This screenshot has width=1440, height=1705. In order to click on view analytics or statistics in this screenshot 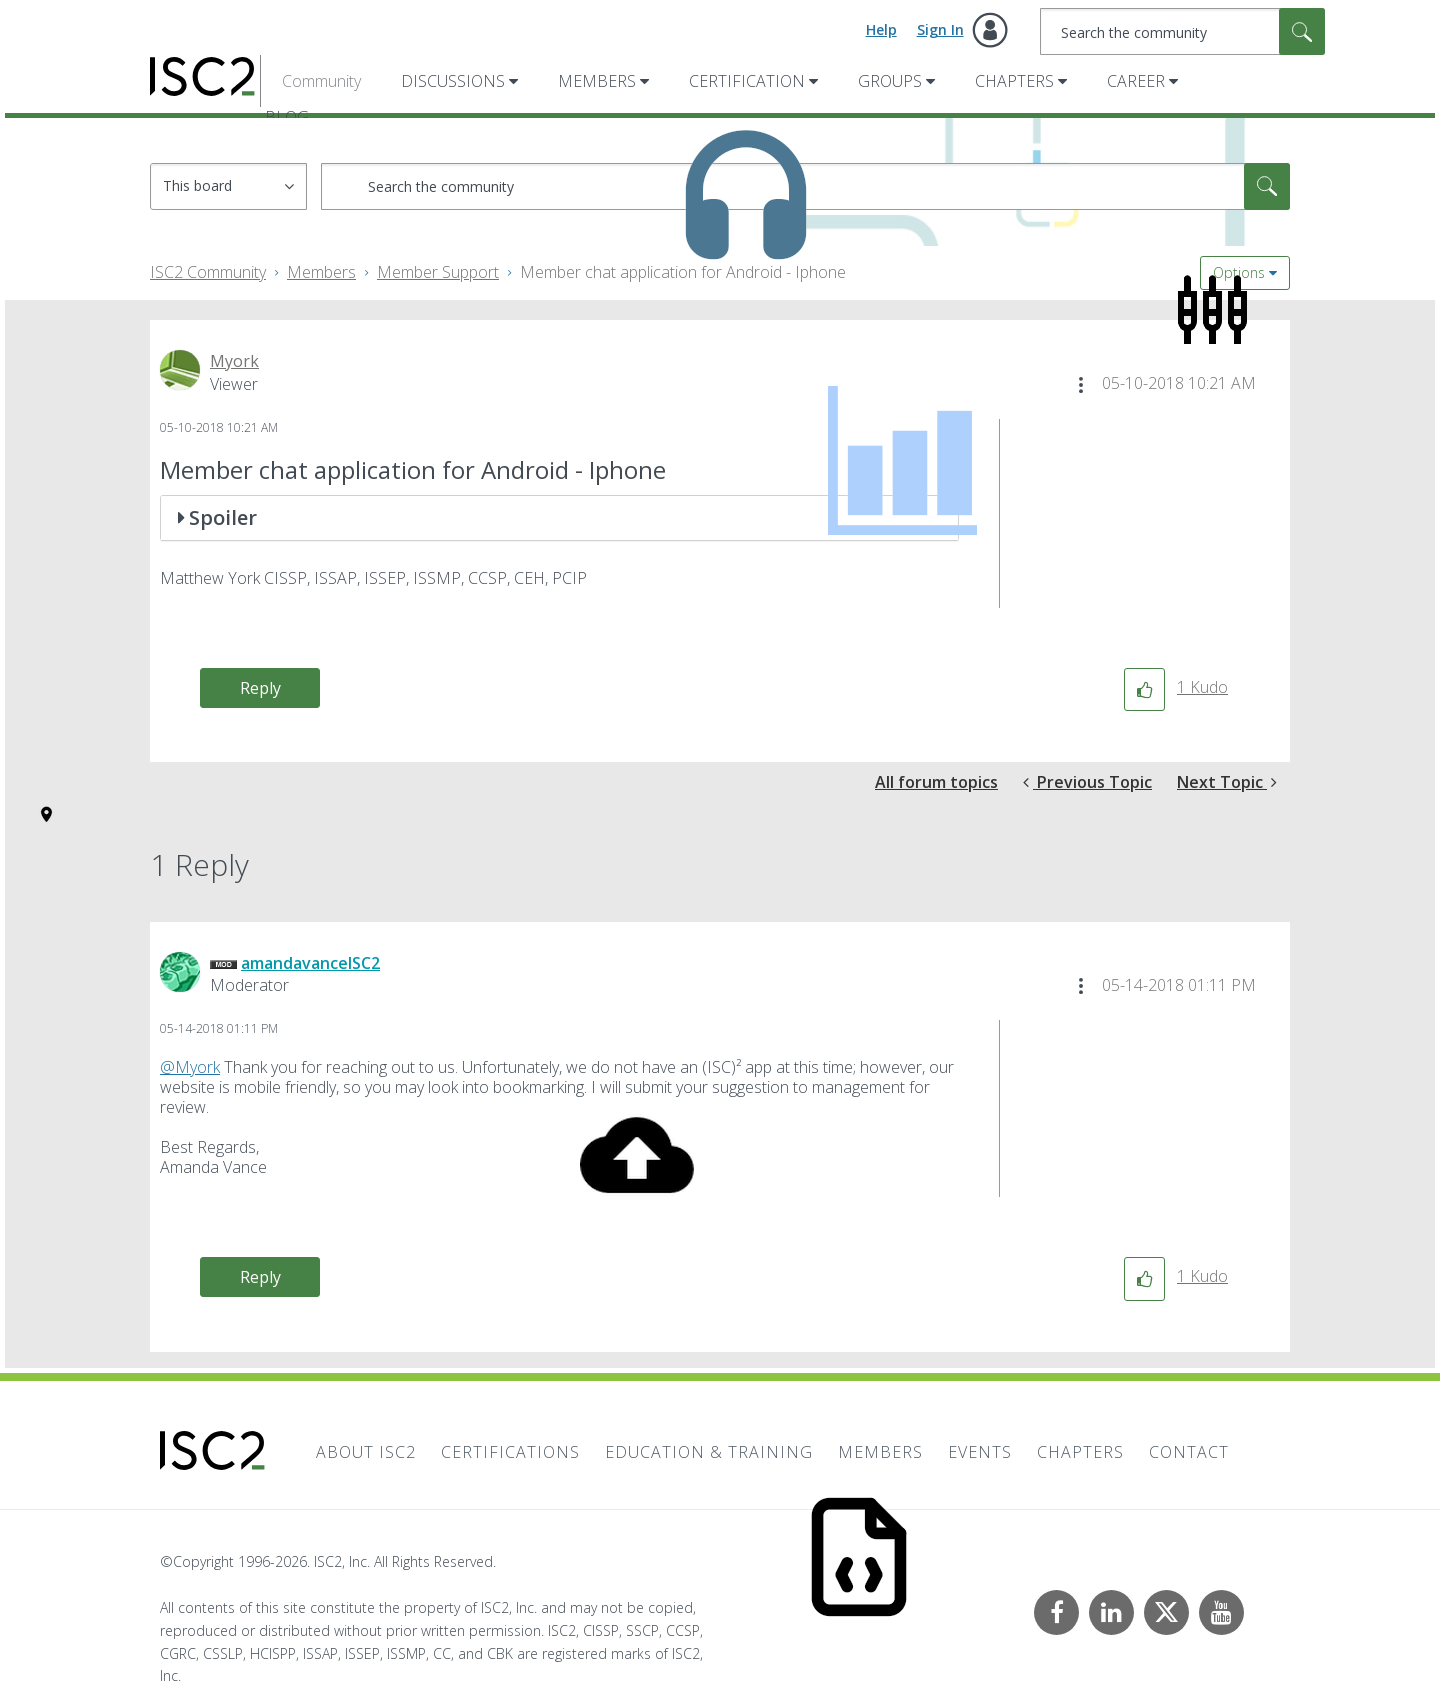, I will do `click(902, 460)`.